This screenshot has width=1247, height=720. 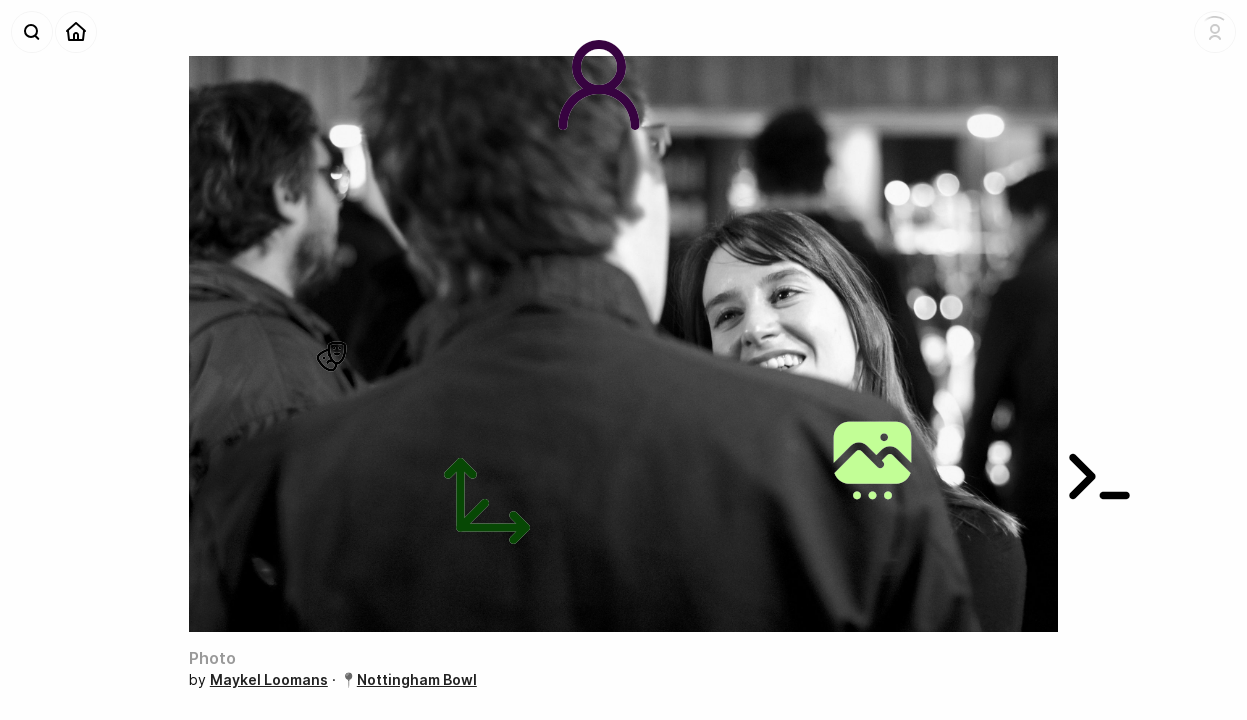 I want to click on access theater or entertainment content, so click(x=331, y=356).